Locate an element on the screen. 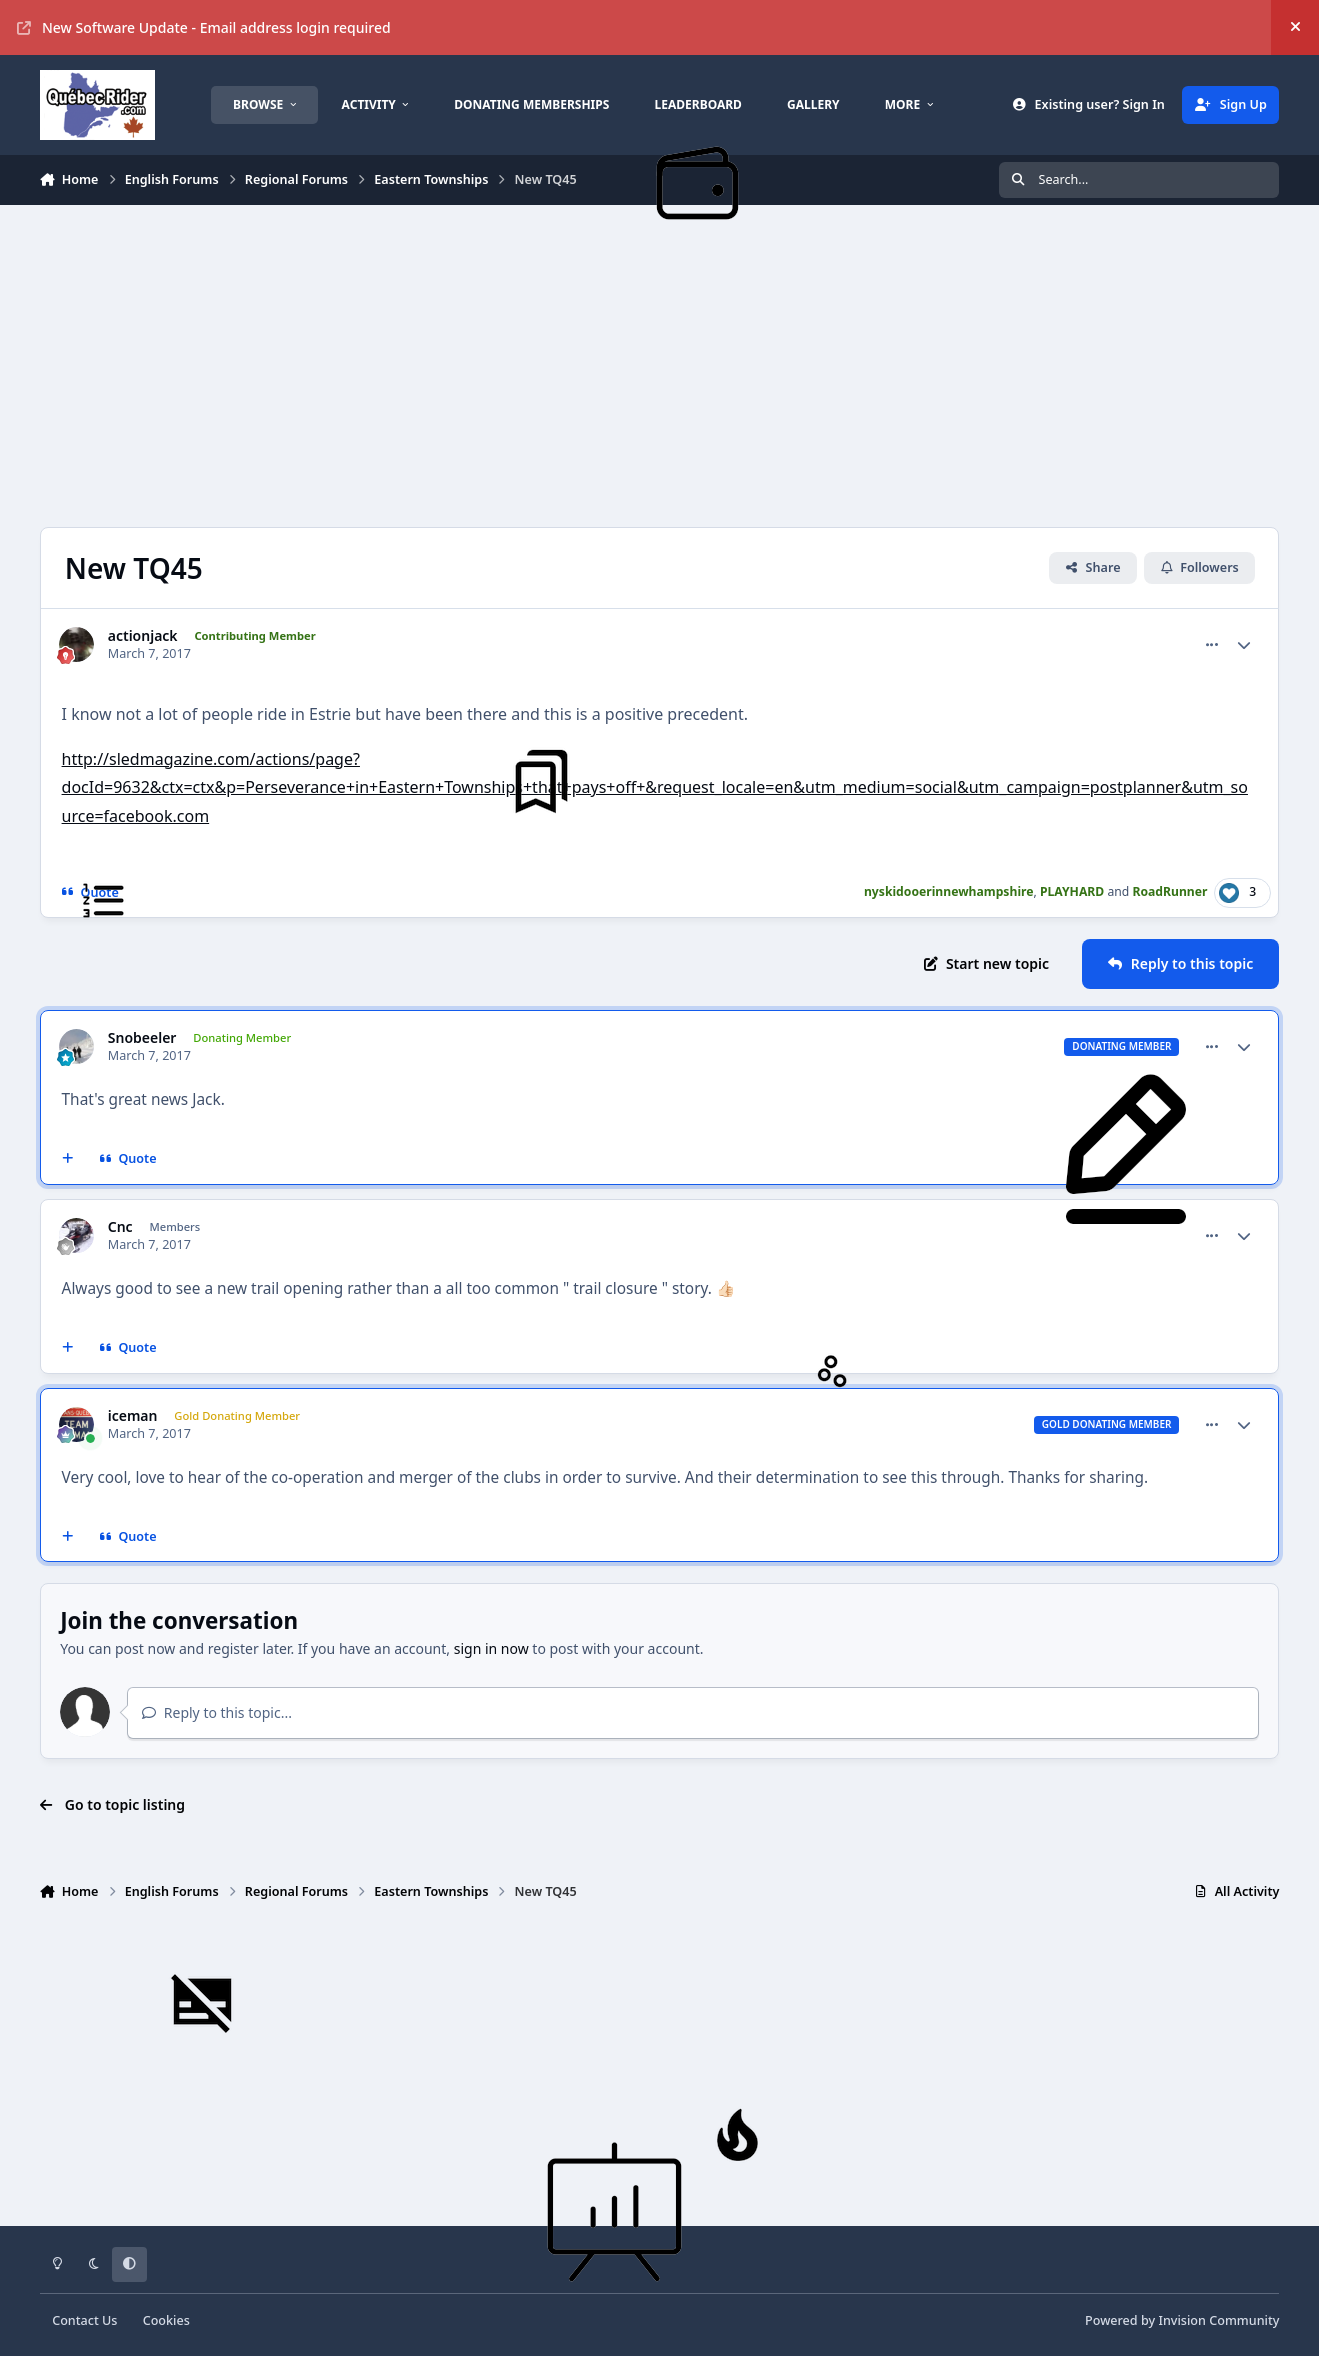 Image resolution: width=1319 pixels, height=2356 pixels. view presentation with chart data is located at coordinates (614, 2214).